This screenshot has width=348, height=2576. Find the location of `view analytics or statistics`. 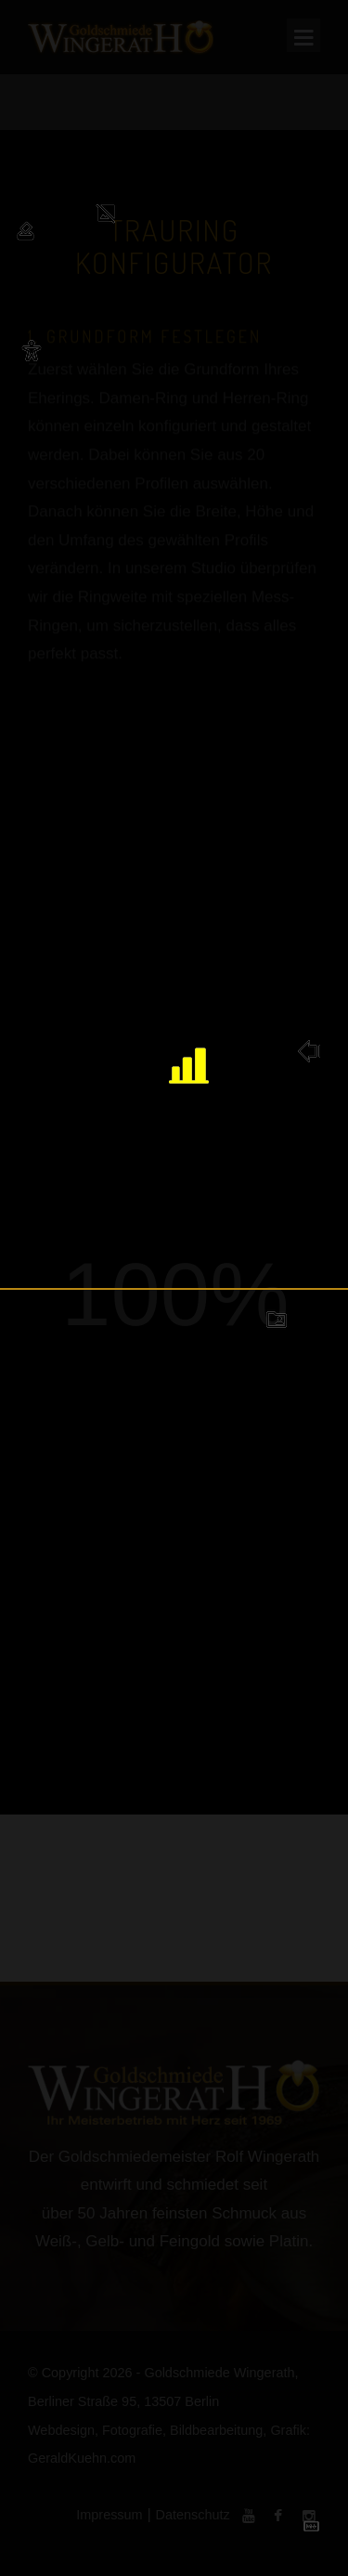

view analytics or statistics is located at coordinates (188, 1066).